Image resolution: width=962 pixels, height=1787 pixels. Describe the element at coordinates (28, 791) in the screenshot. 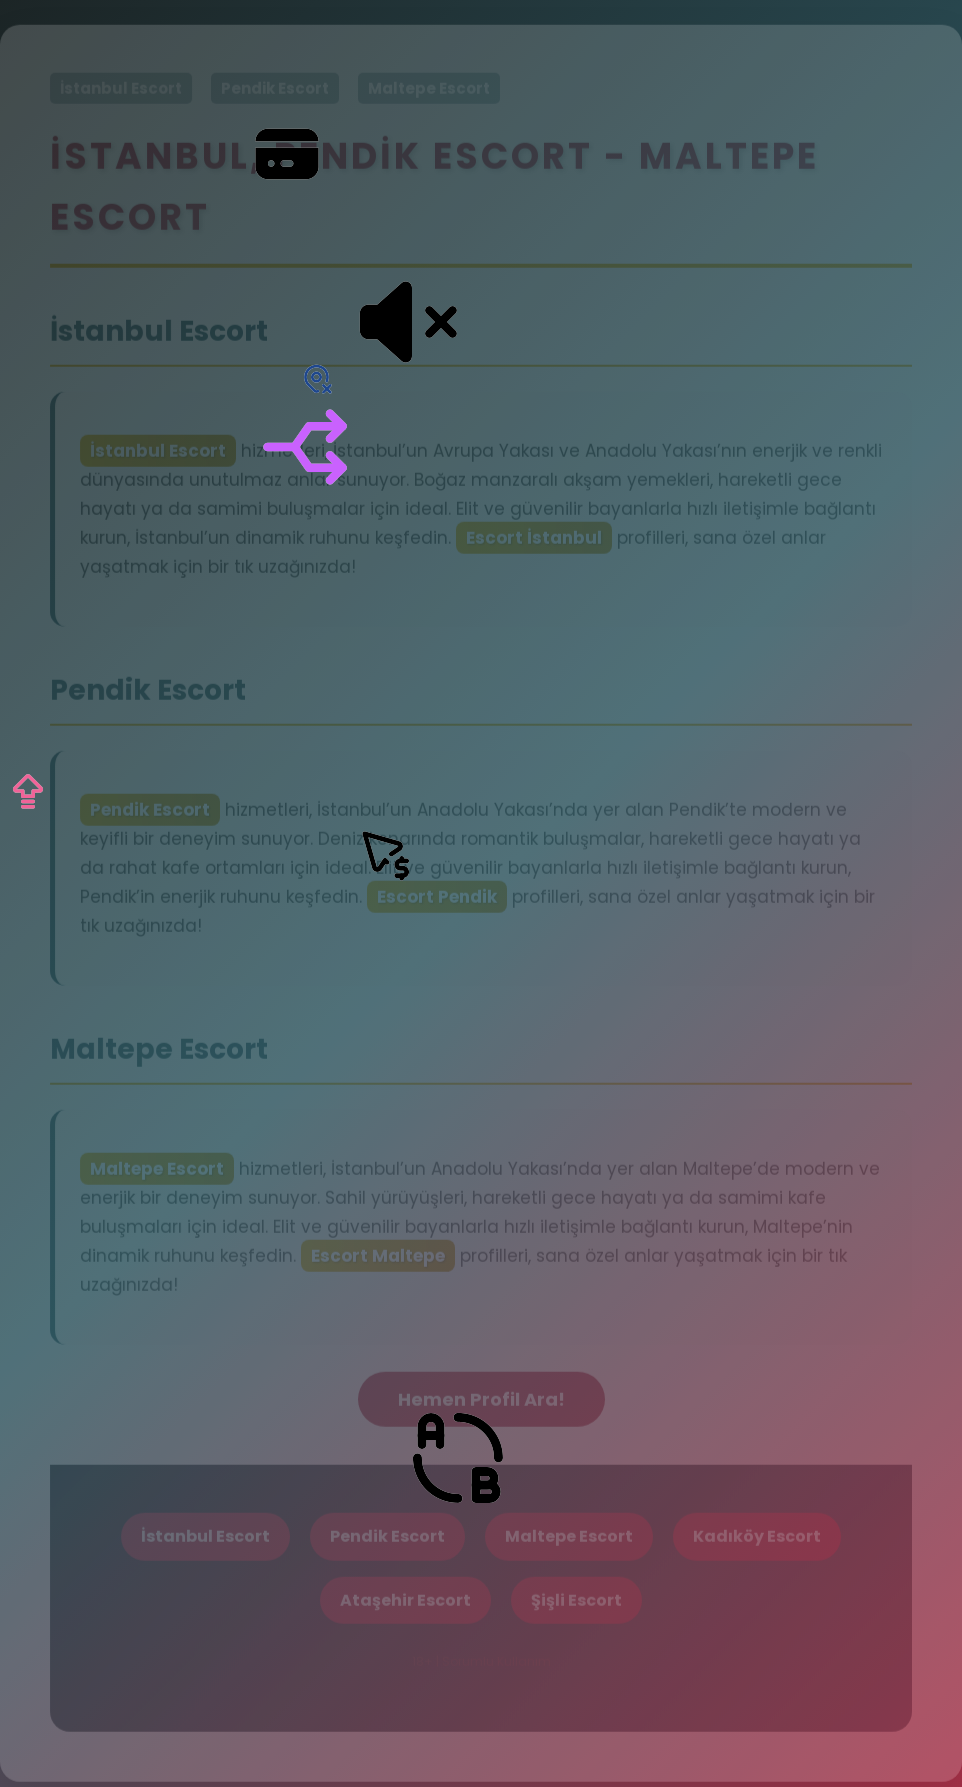

I see `upload multiple files or items` at that location.